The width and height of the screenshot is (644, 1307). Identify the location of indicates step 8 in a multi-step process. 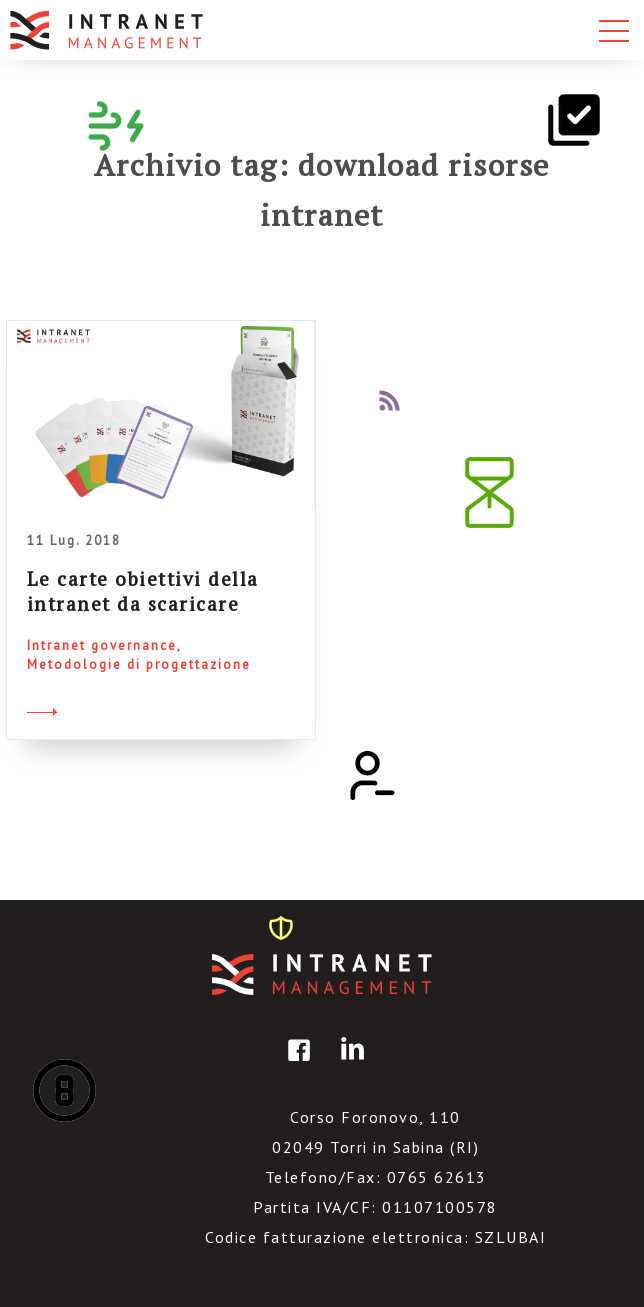
(64, 1090).